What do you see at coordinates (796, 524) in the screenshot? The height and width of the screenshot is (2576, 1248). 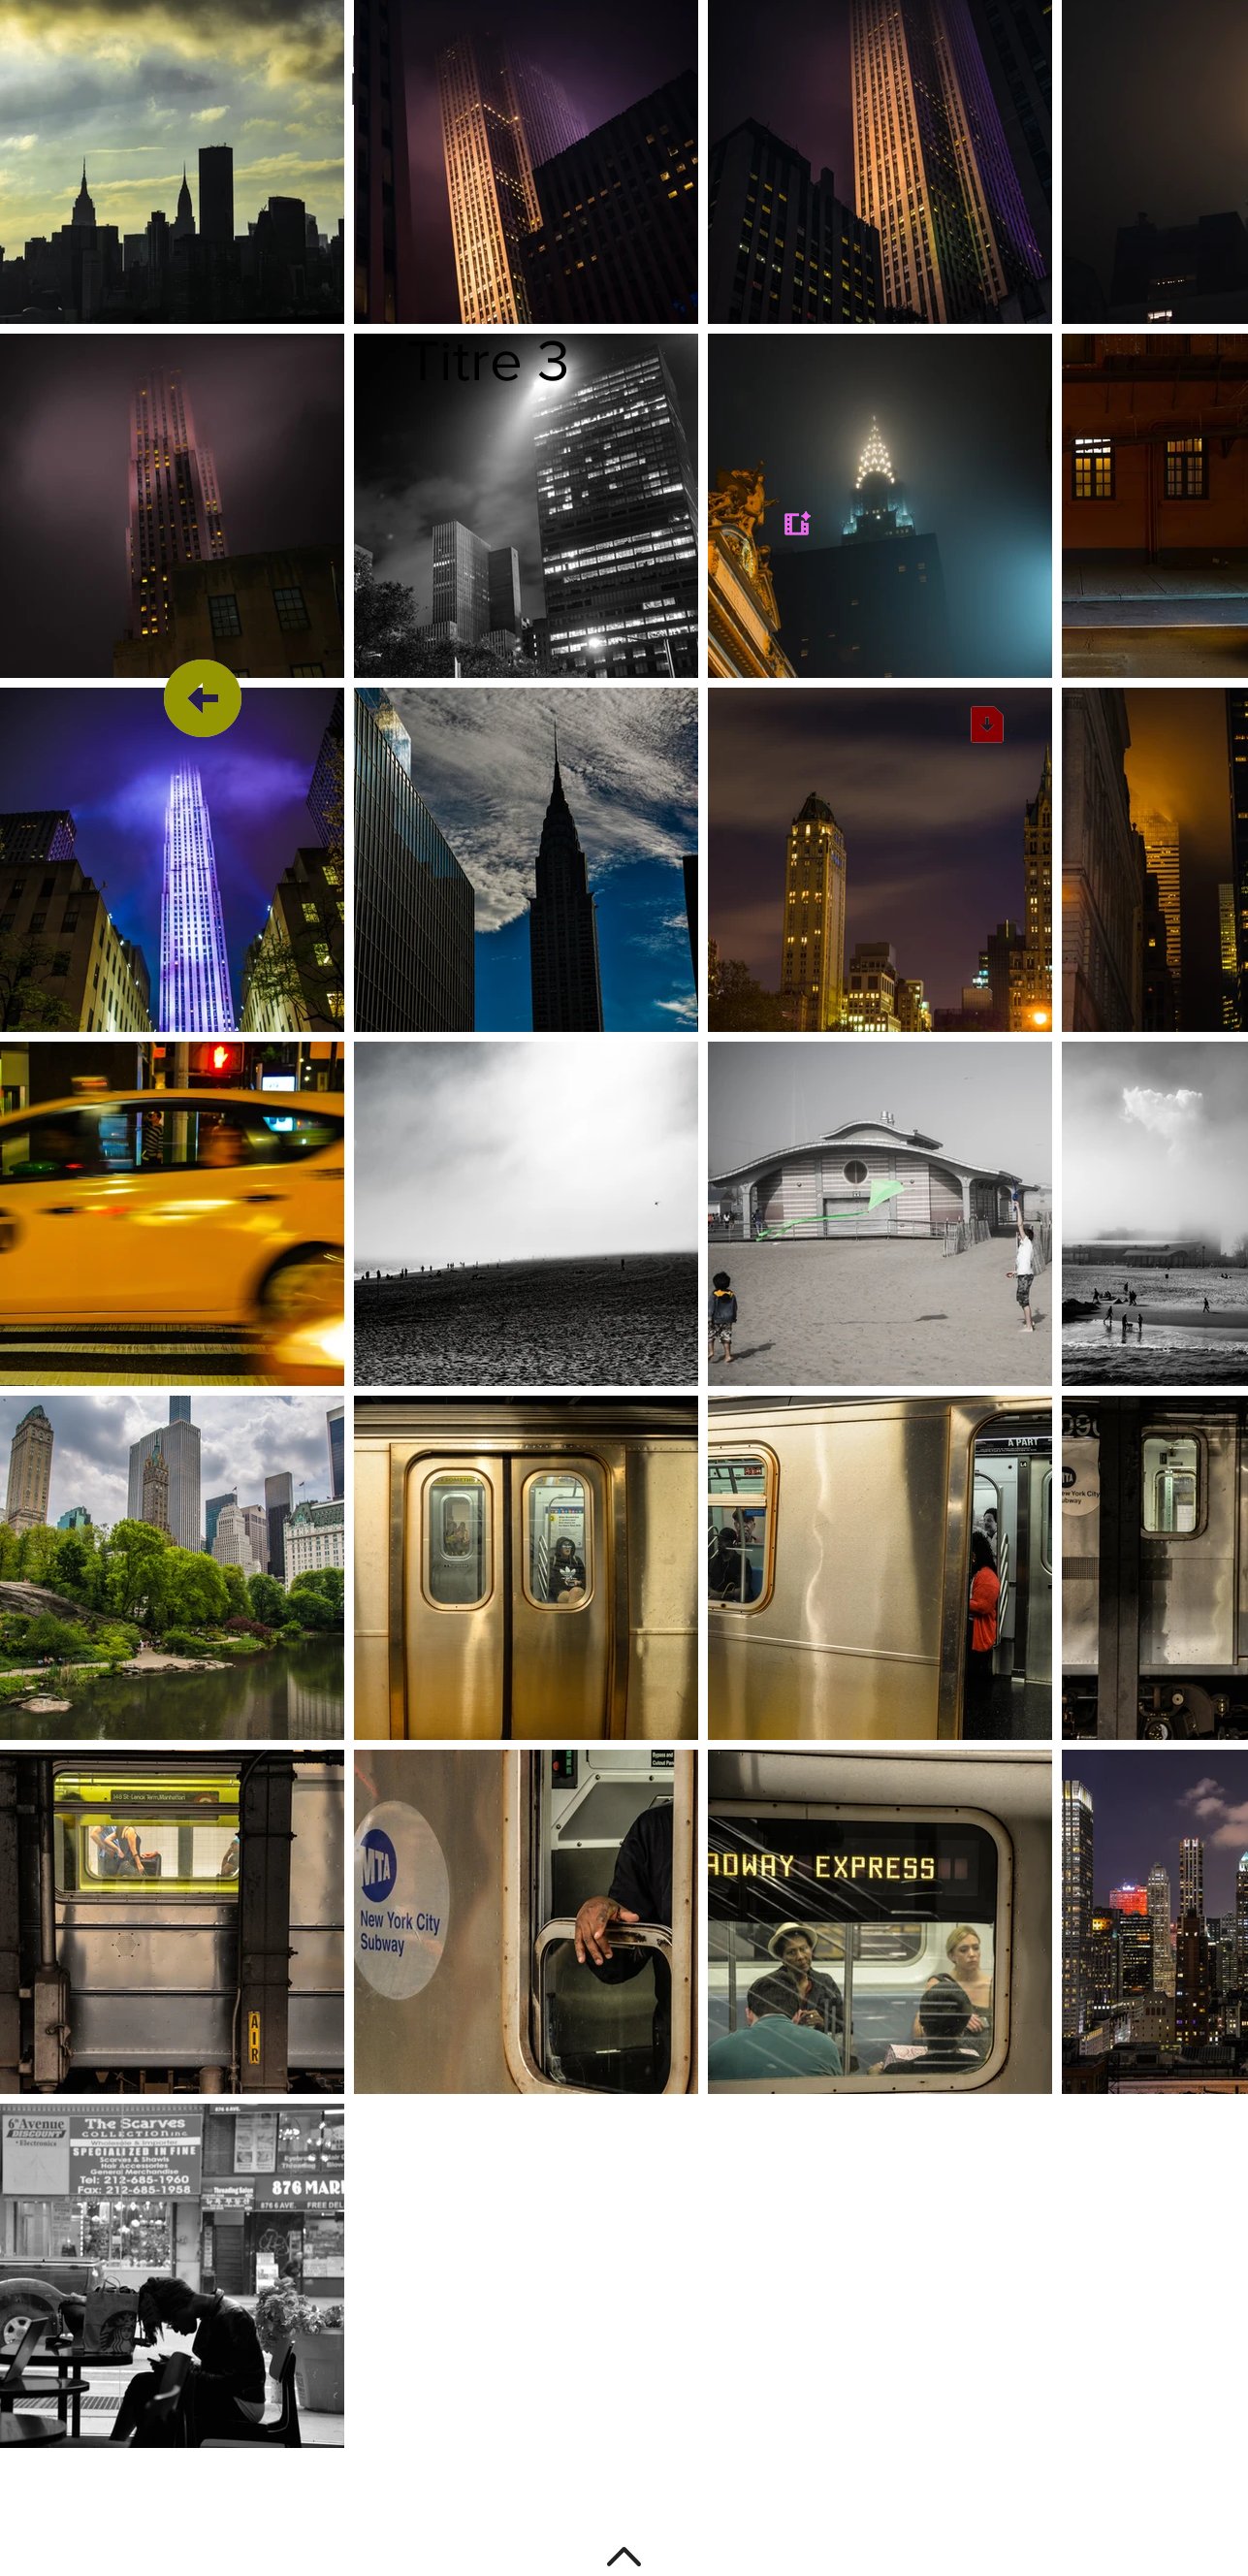 I see `generate video content using AI` at bounding box center [796, 524].